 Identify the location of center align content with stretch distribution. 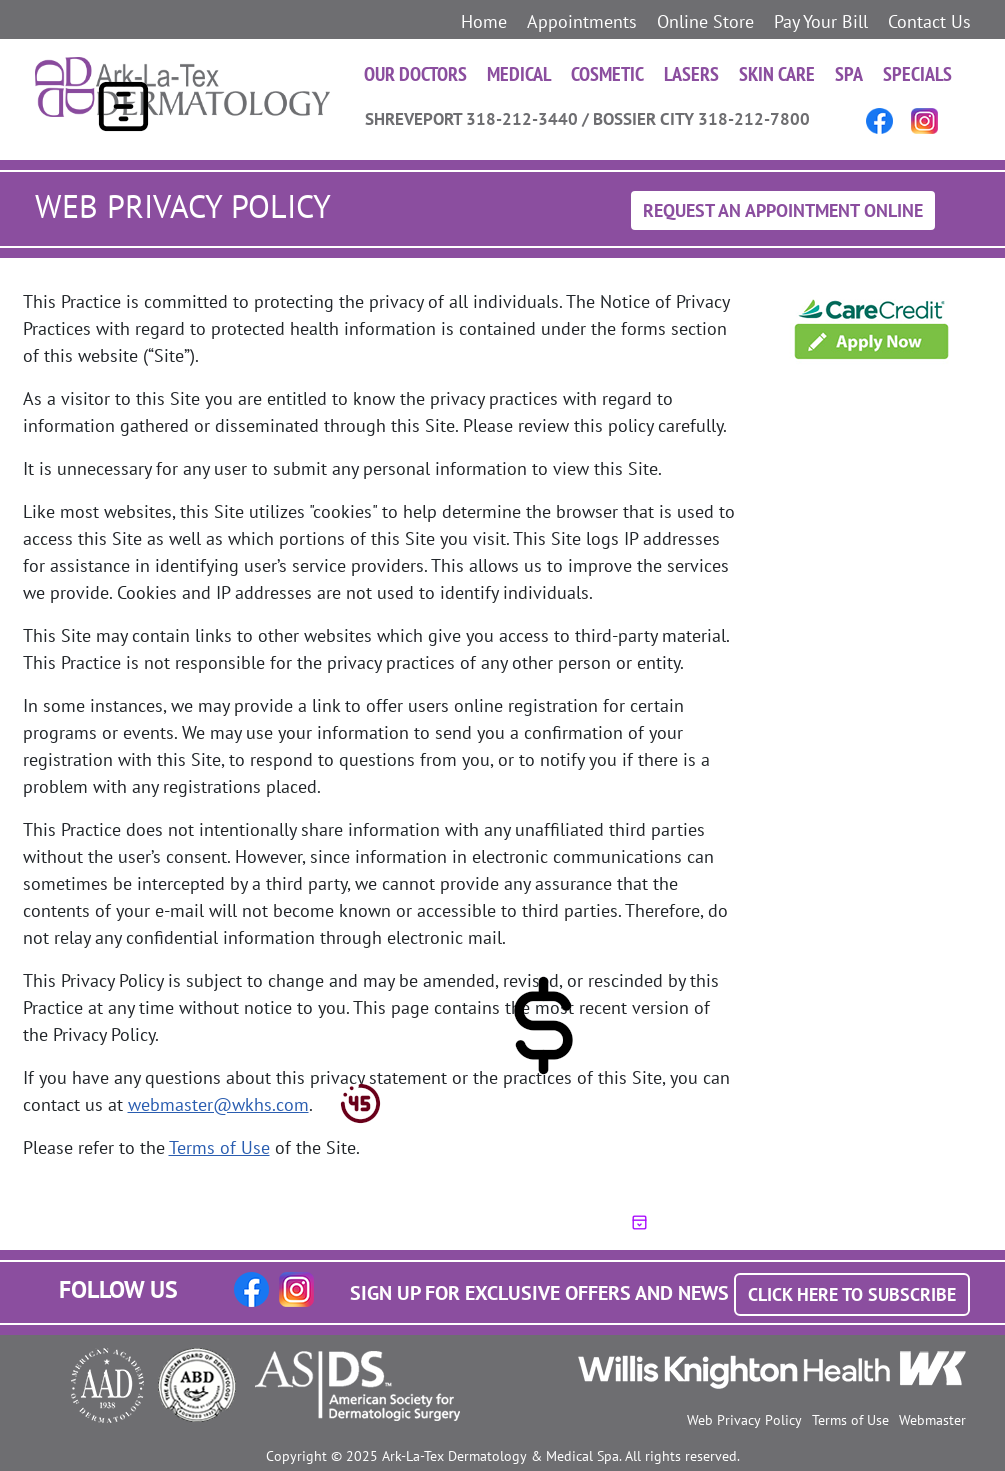
(123, 106).